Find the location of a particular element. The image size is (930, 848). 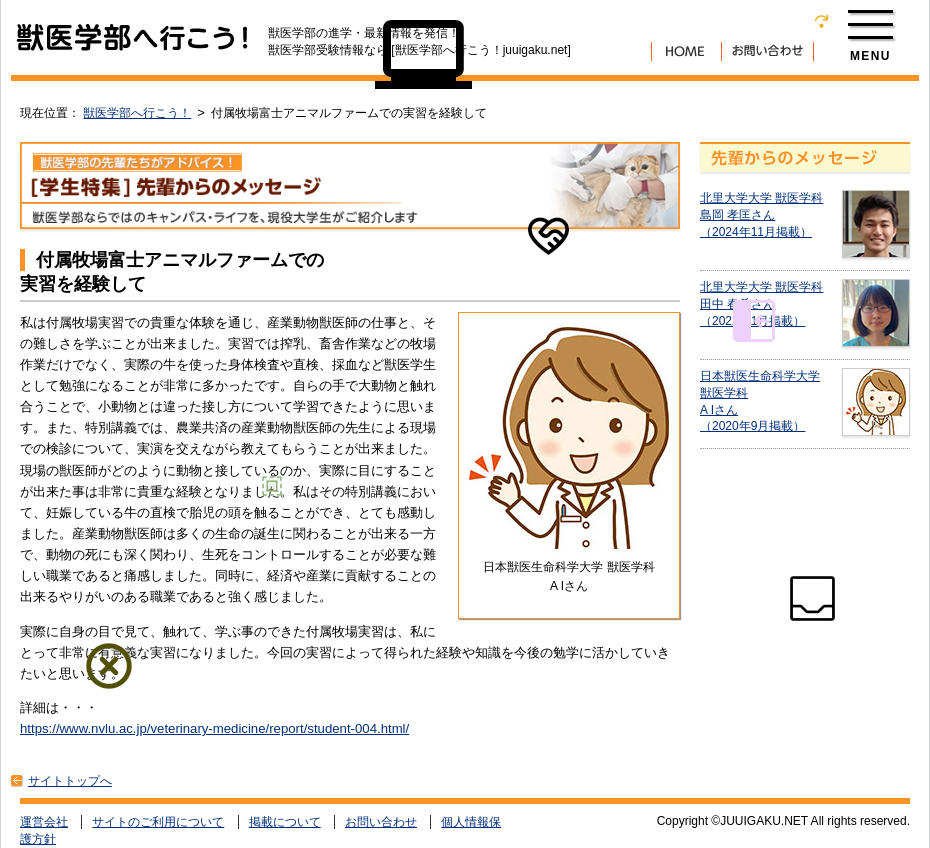

view community code of conduct is located at coordinates (548, 235).